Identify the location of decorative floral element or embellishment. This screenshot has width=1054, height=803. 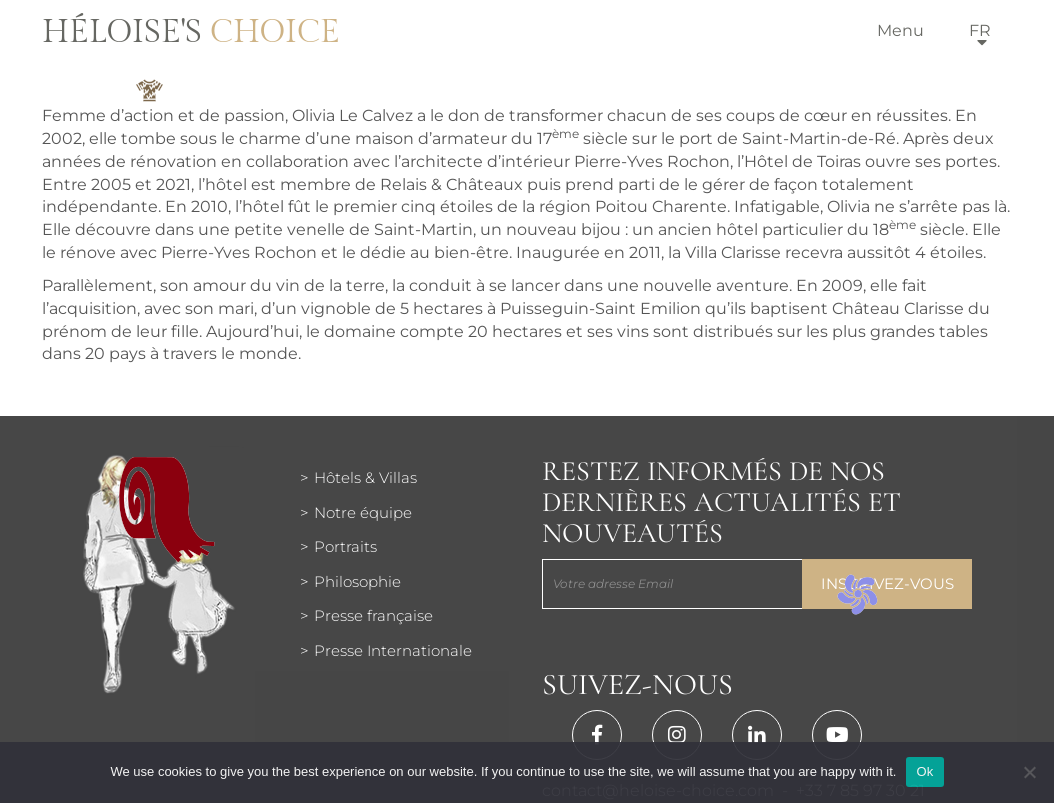
(857, 594).